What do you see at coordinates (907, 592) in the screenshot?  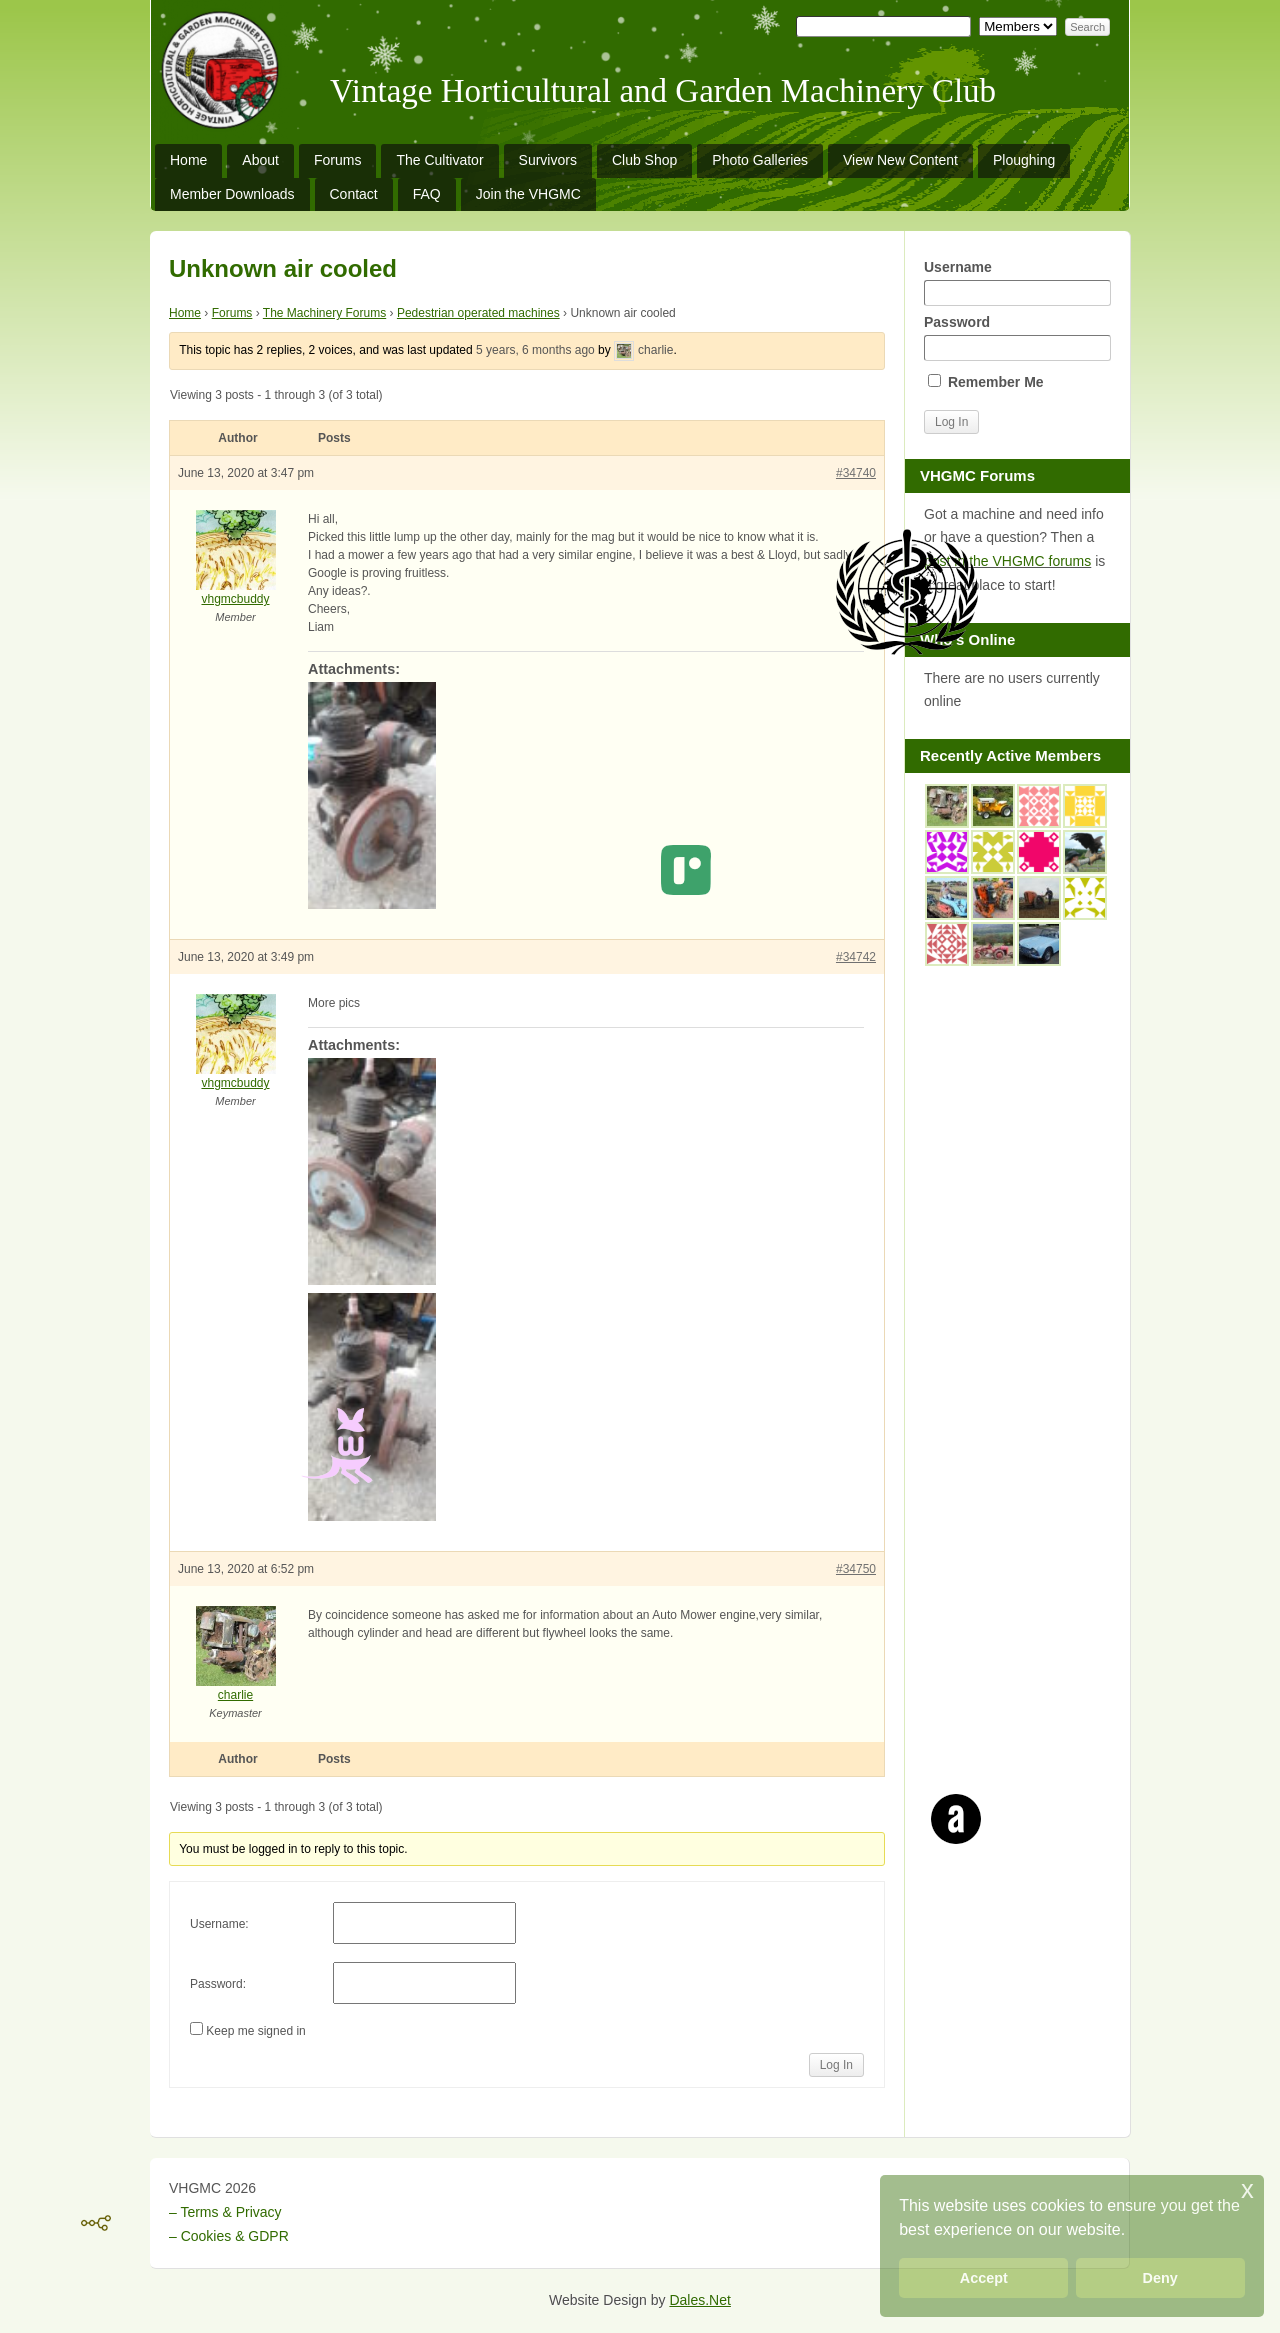 I see `world health organization official logo` at bounding box center [907, 592].